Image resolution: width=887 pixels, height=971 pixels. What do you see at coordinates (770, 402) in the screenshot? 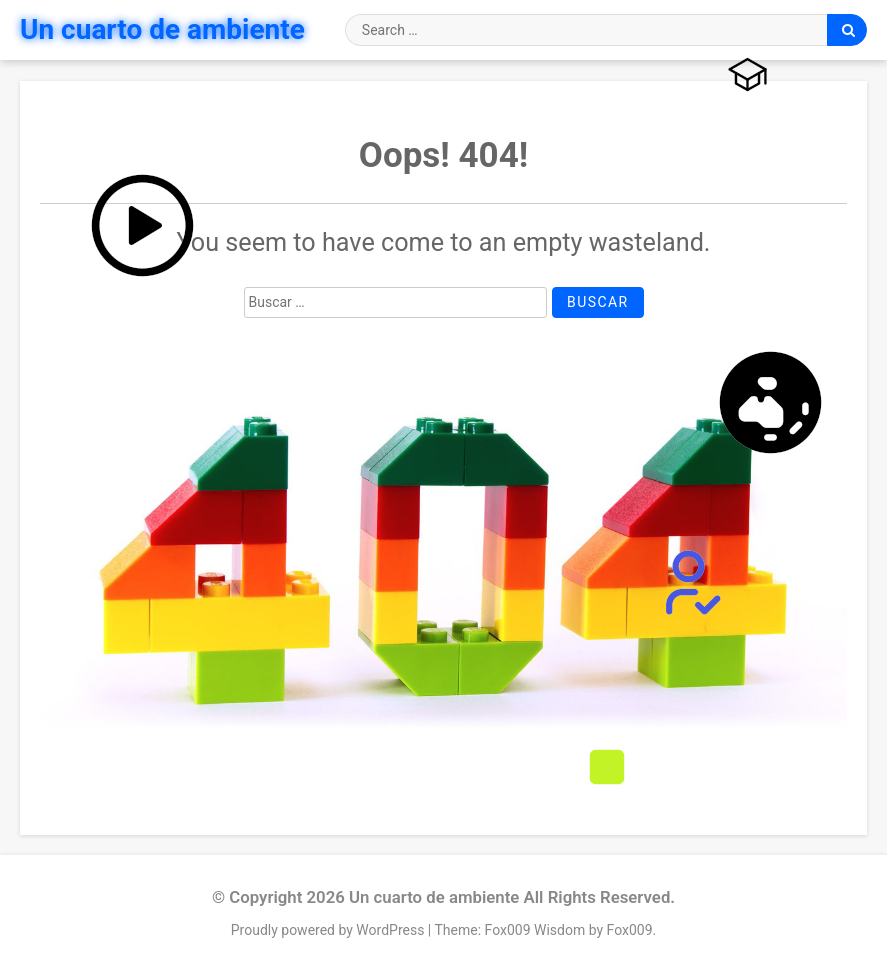
I see `select oceania or australia region` at bounding box center [770, 402].